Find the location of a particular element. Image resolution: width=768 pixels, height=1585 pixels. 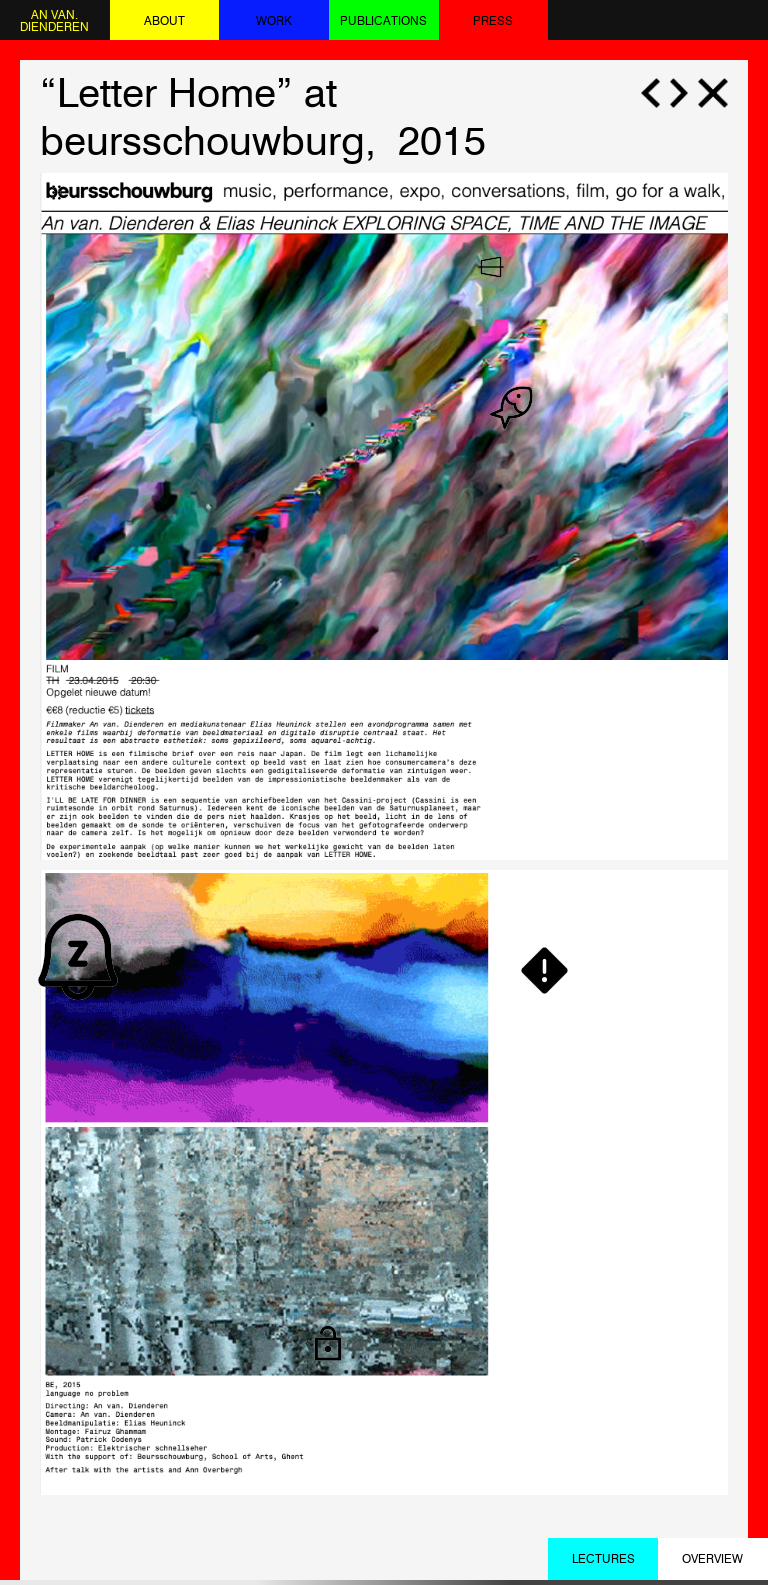

unlock a secured item or feature is located at coordinates (328, 1344).